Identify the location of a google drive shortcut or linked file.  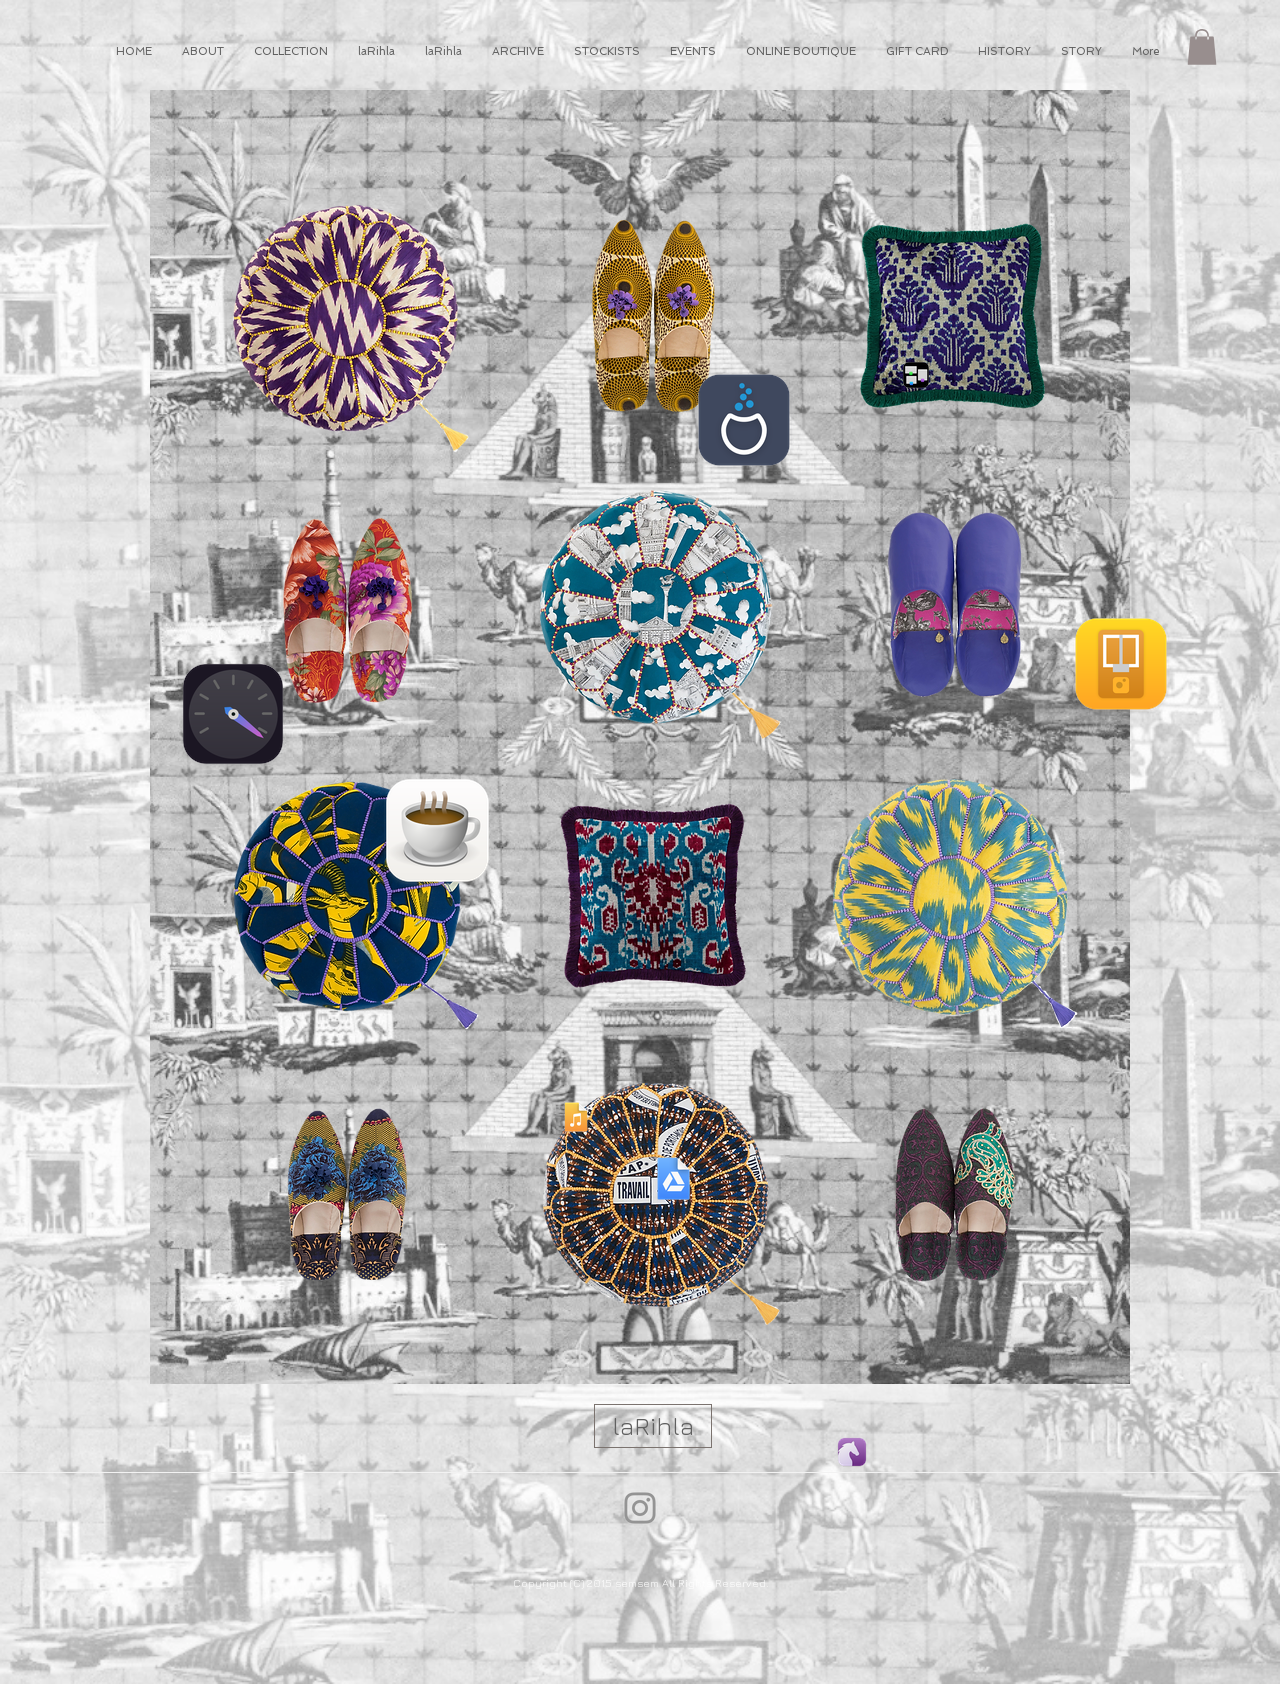
(673, 1179).